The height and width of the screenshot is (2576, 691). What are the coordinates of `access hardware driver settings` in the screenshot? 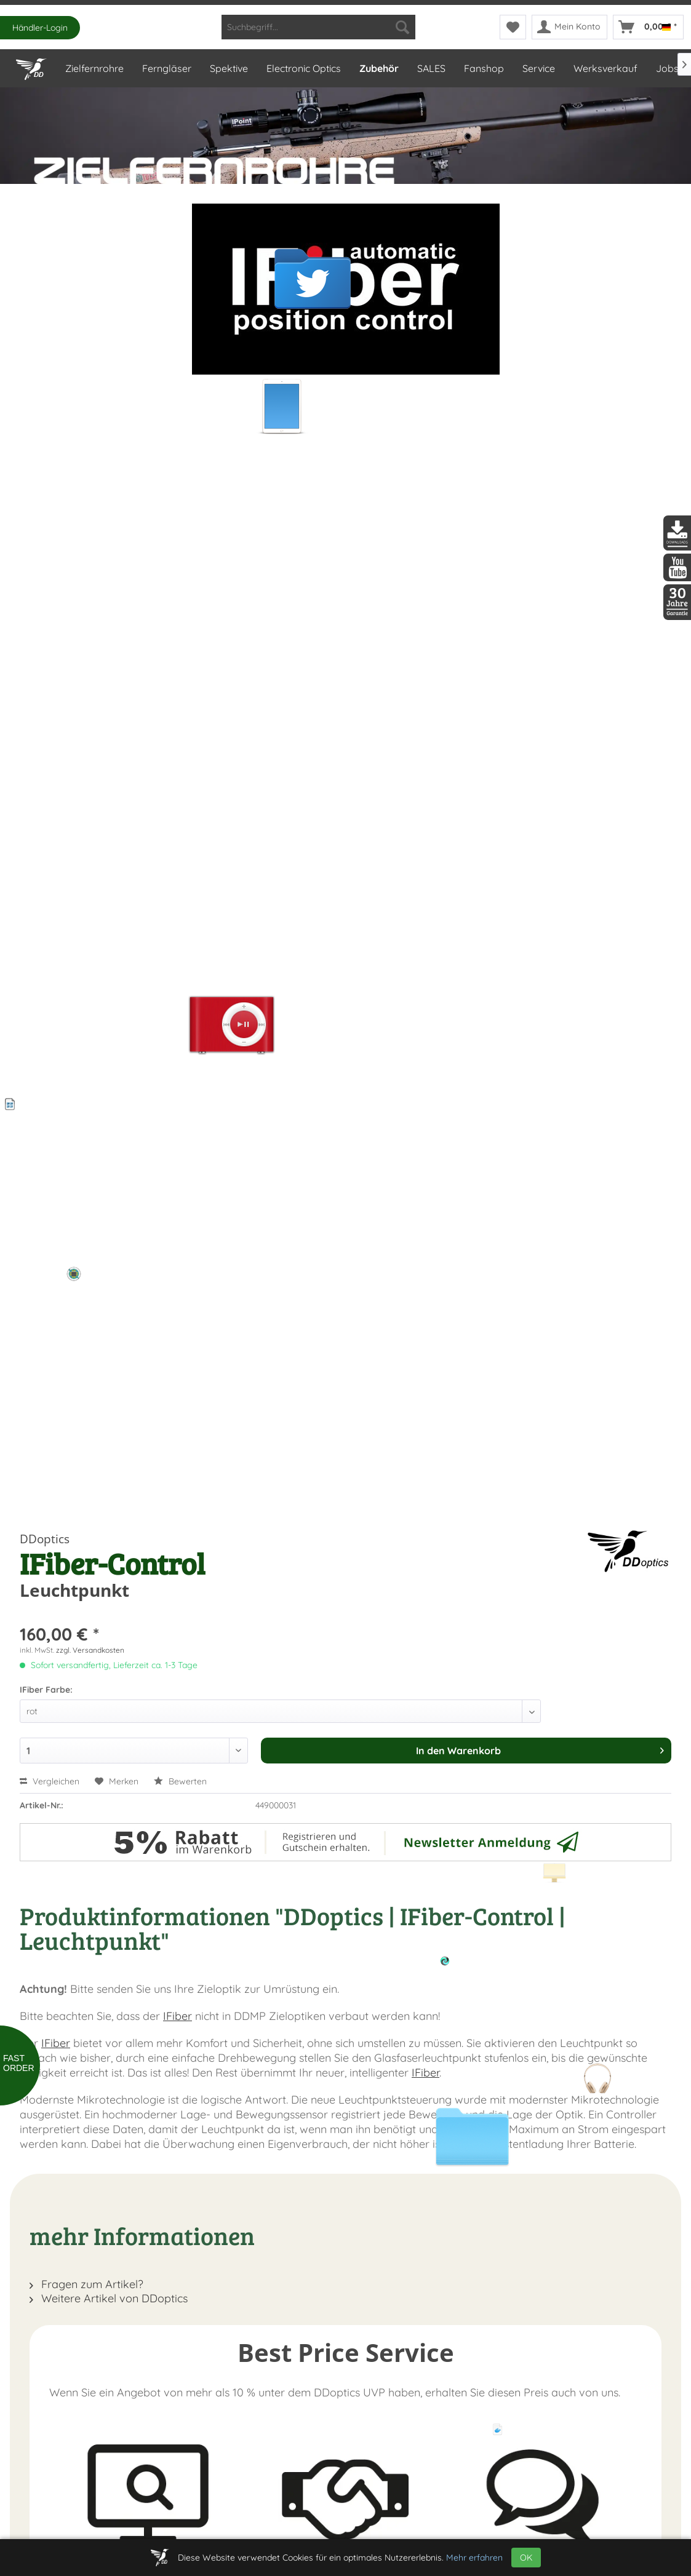 It's located at (74, 1274).